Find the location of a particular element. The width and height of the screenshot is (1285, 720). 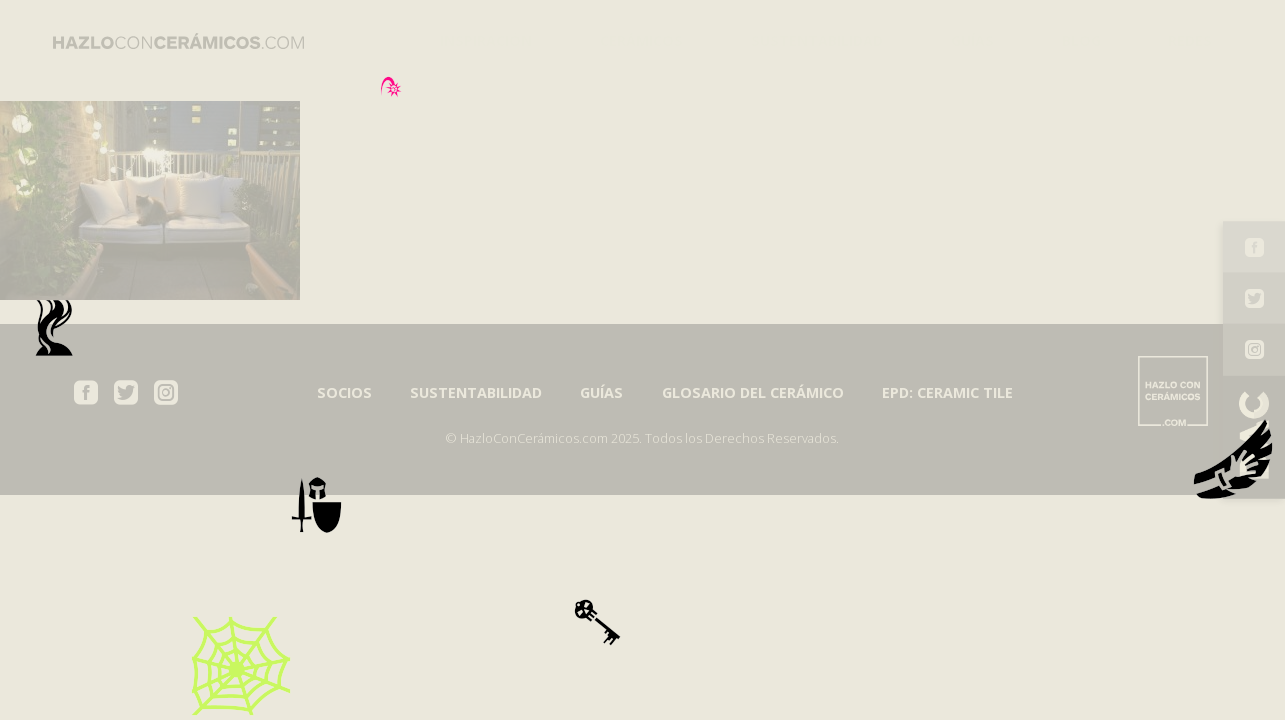

access your equipment or inventory is located at coordinates (316, 505).